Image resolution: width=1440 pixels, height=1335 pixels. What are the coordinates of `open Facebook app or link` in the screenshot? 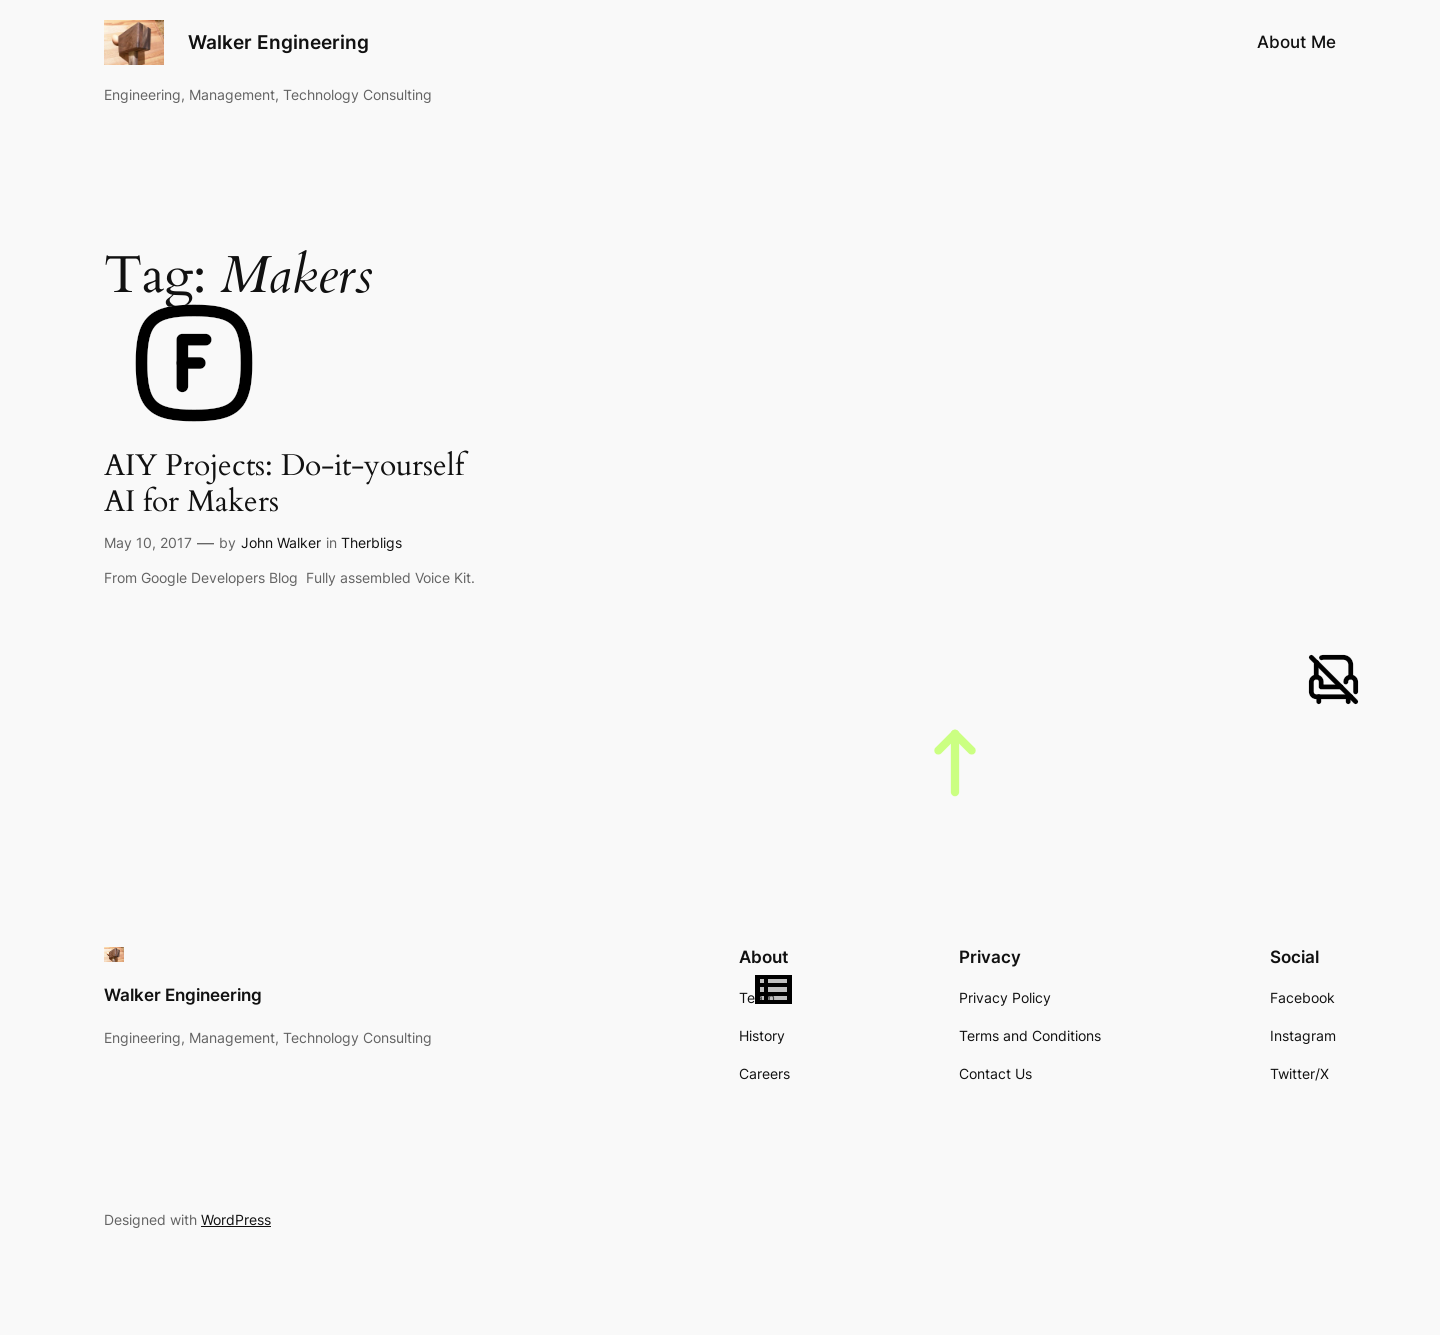 It's located at (194, 363).